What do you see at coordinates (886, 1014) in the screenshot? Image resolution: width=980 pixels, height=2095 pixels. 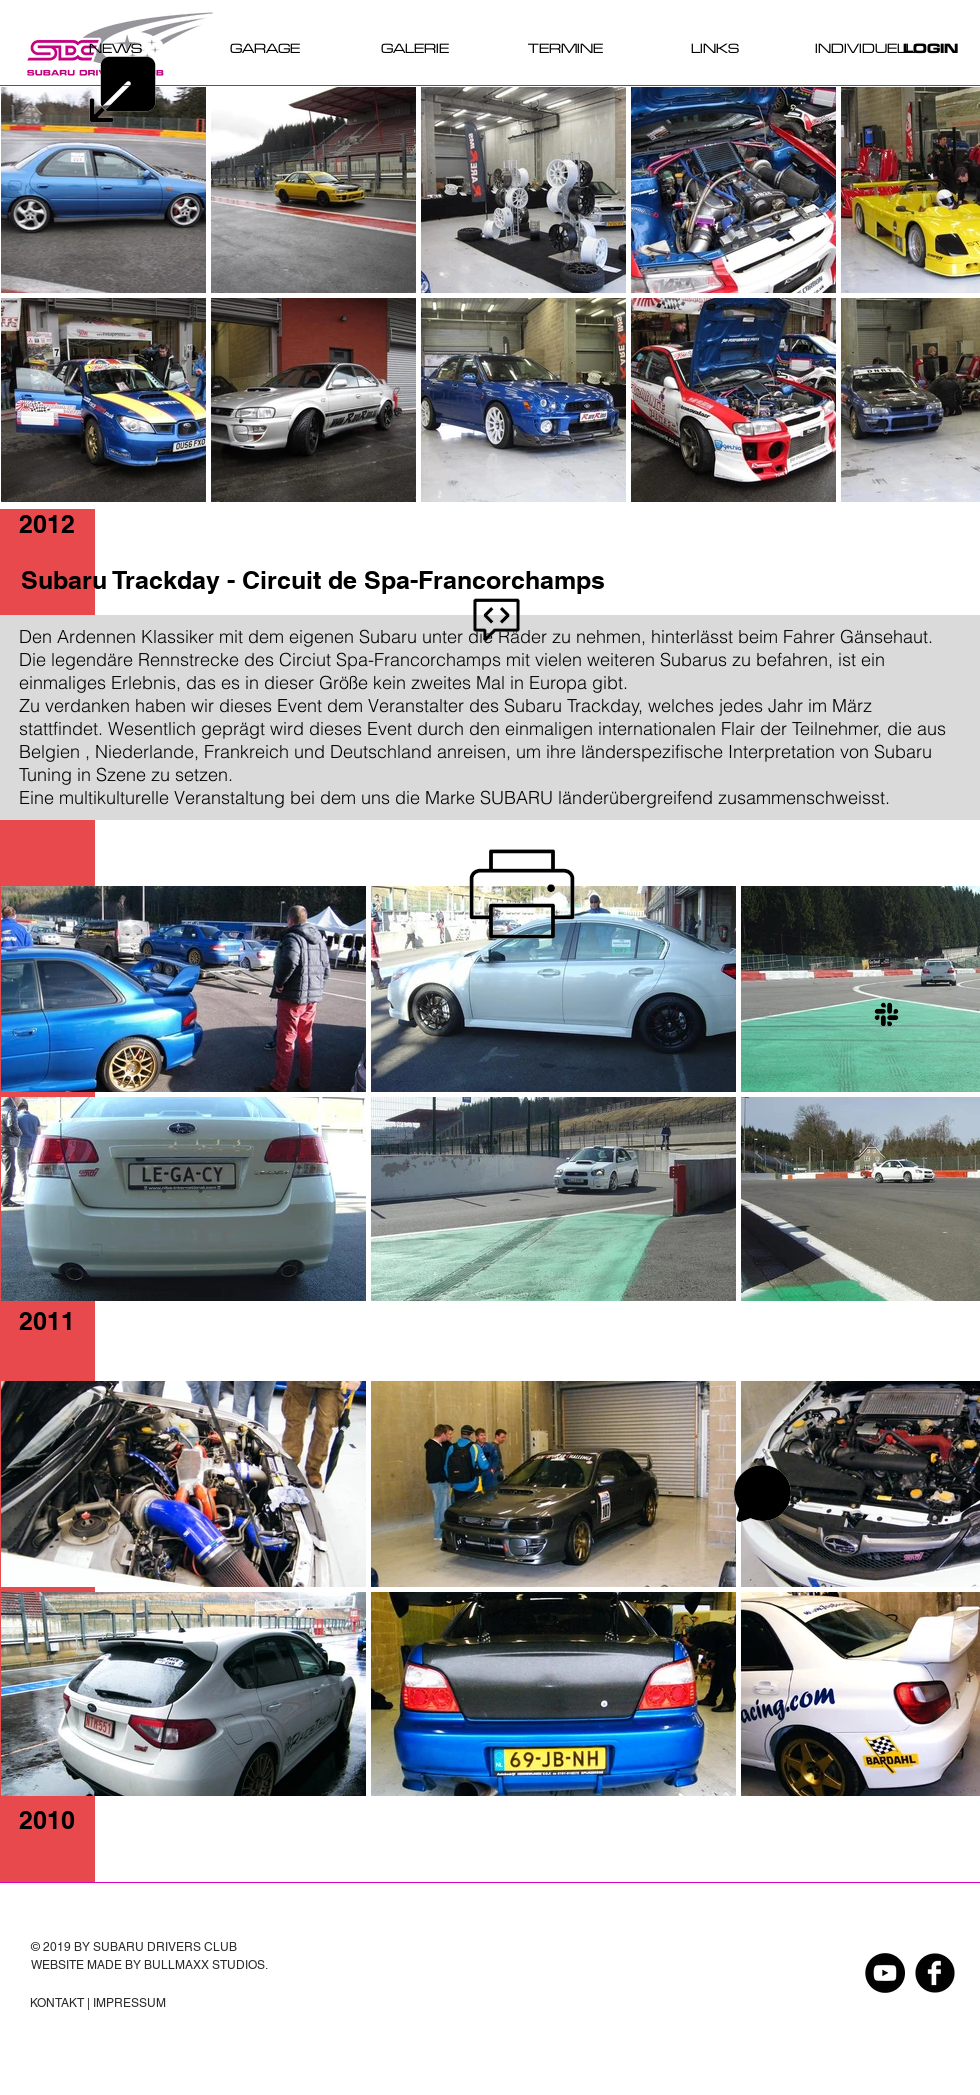 I see `open Slack app` at bounding box center [886, 1014].